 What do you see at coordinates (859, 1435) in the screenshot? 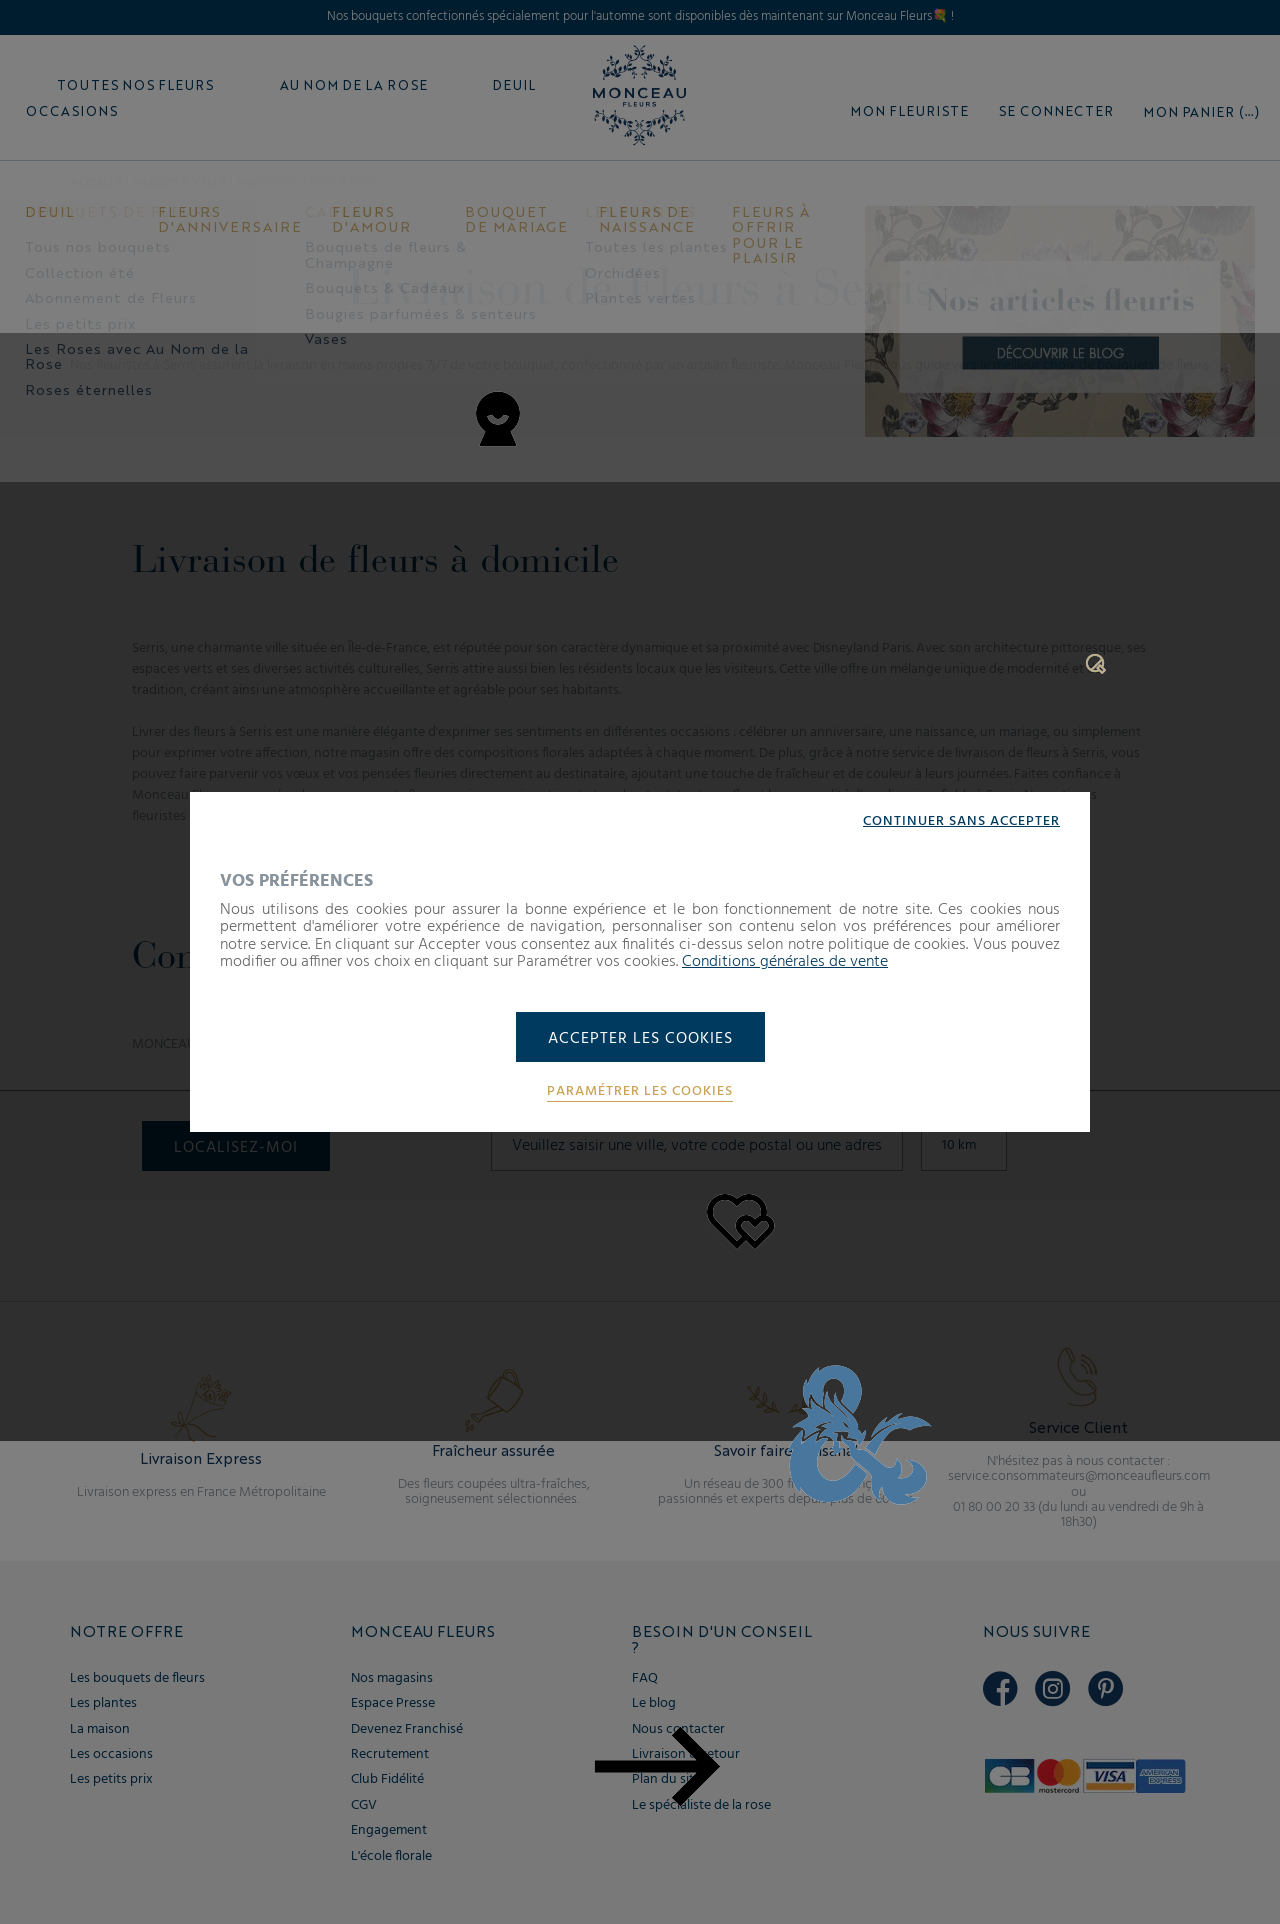
I see `Dungeons & Dragons logo` at bounding box center [859, 1435].